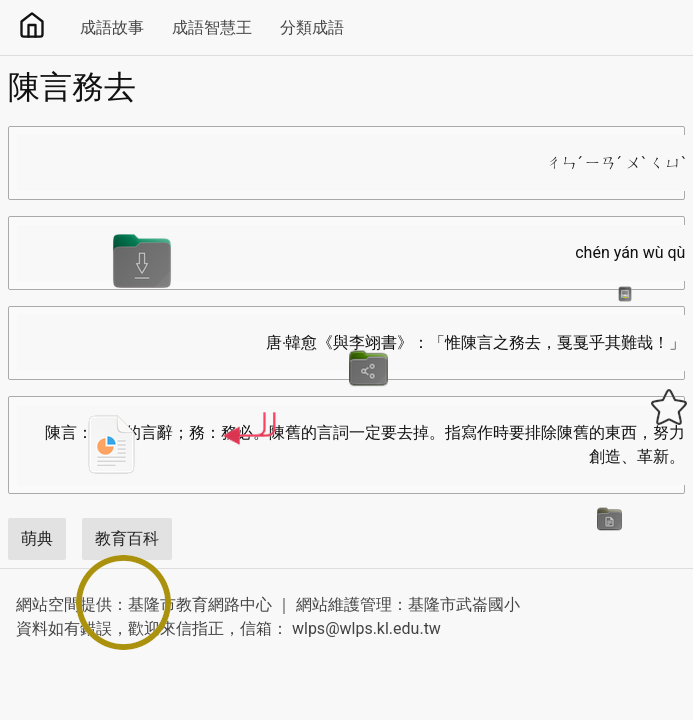 The image size is (693, 720). What do you see at coordinates (111, 444) in the screenshot?
I see `open a presentation file` at bounding box center [111, 444].